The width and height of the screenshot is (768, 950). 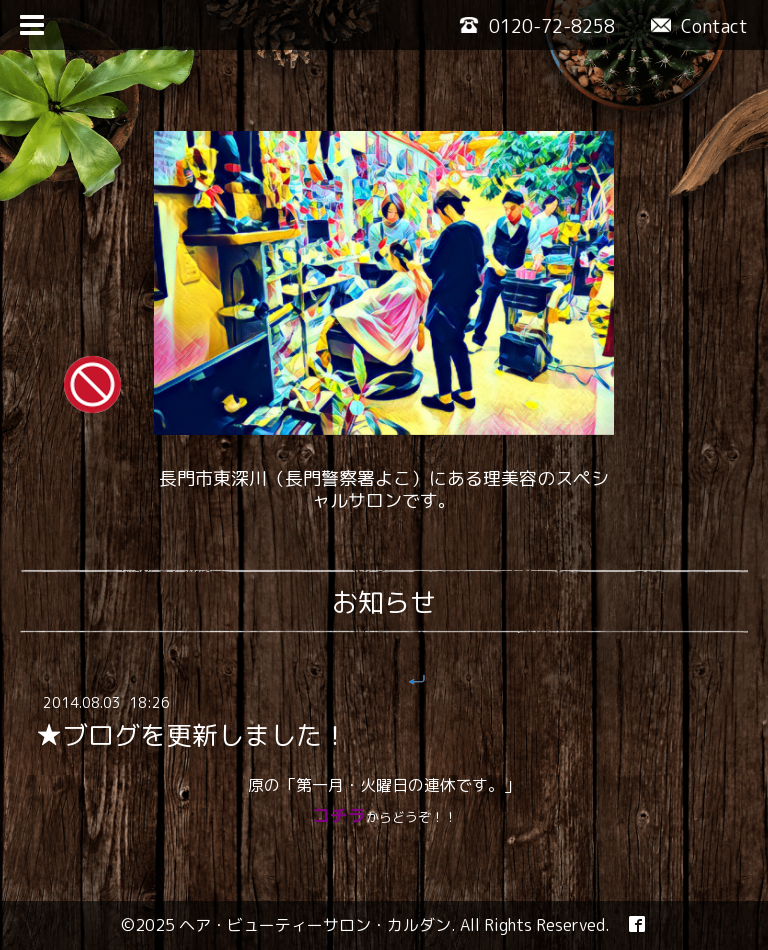 I want to click on reply to an email message, so click(x=416, y=678).